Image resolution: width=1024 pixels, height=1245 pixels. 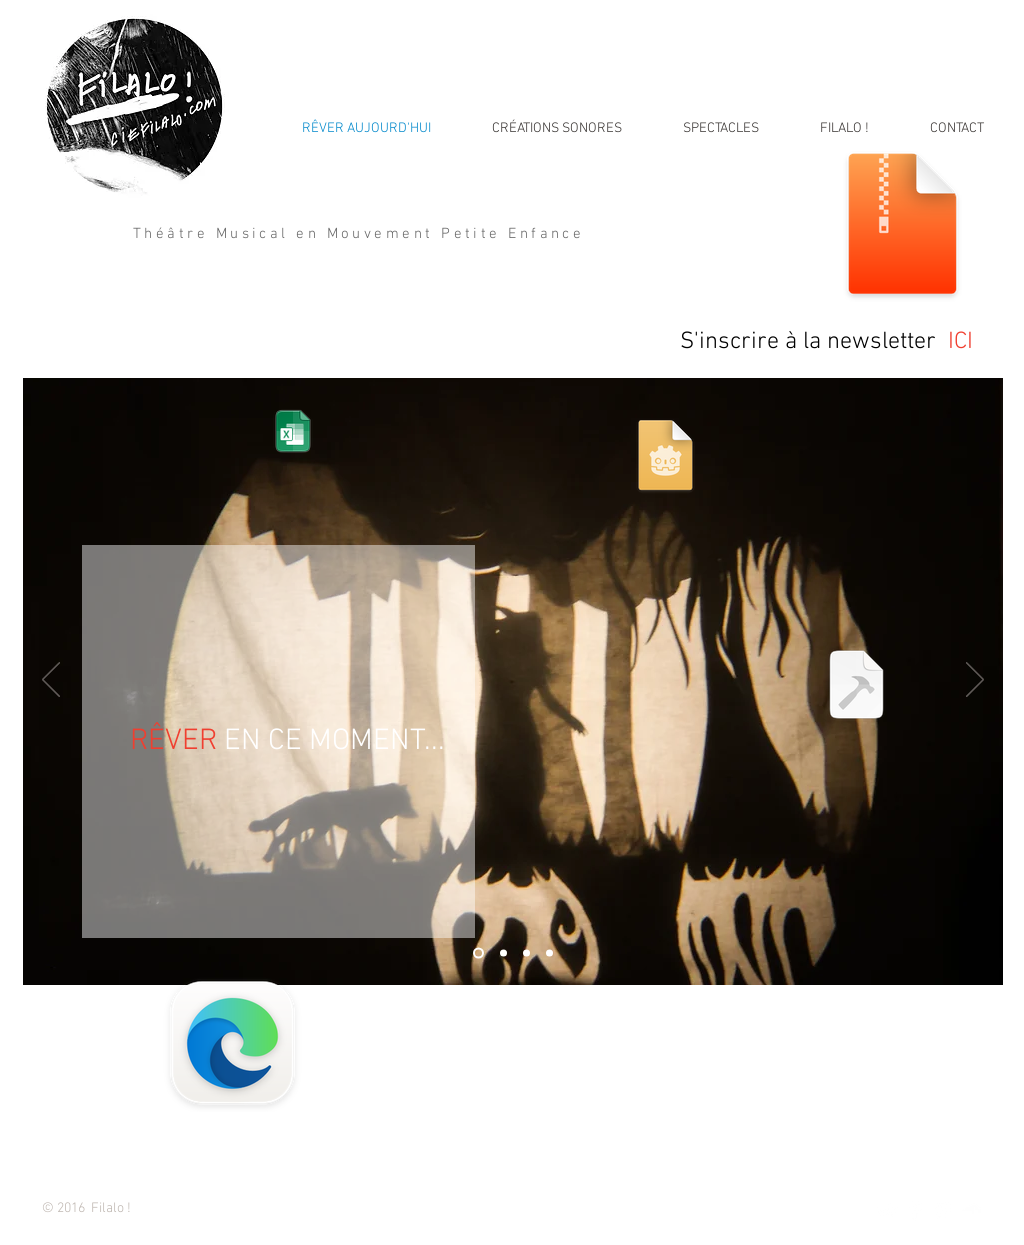 I want to click on godot engine resource file, so click(x=665, y=456).